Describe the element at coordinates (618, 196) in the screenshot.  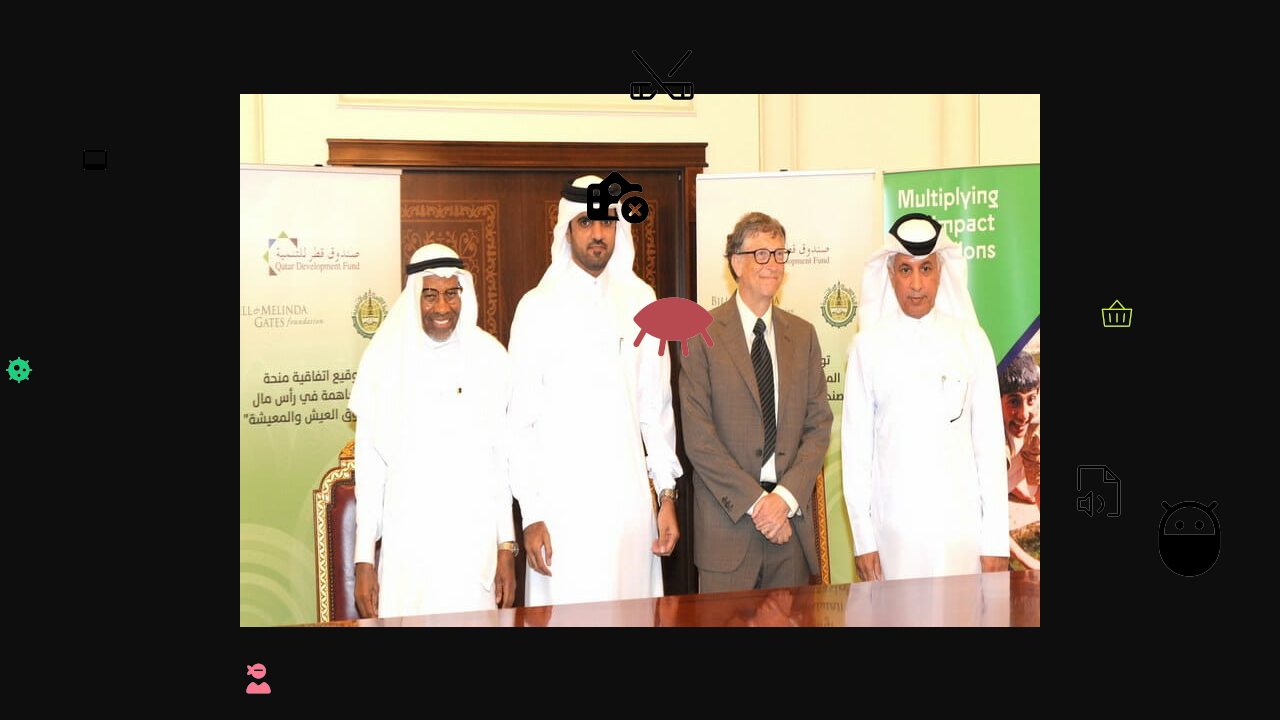
I see `school or educational institution is closed` at that location.